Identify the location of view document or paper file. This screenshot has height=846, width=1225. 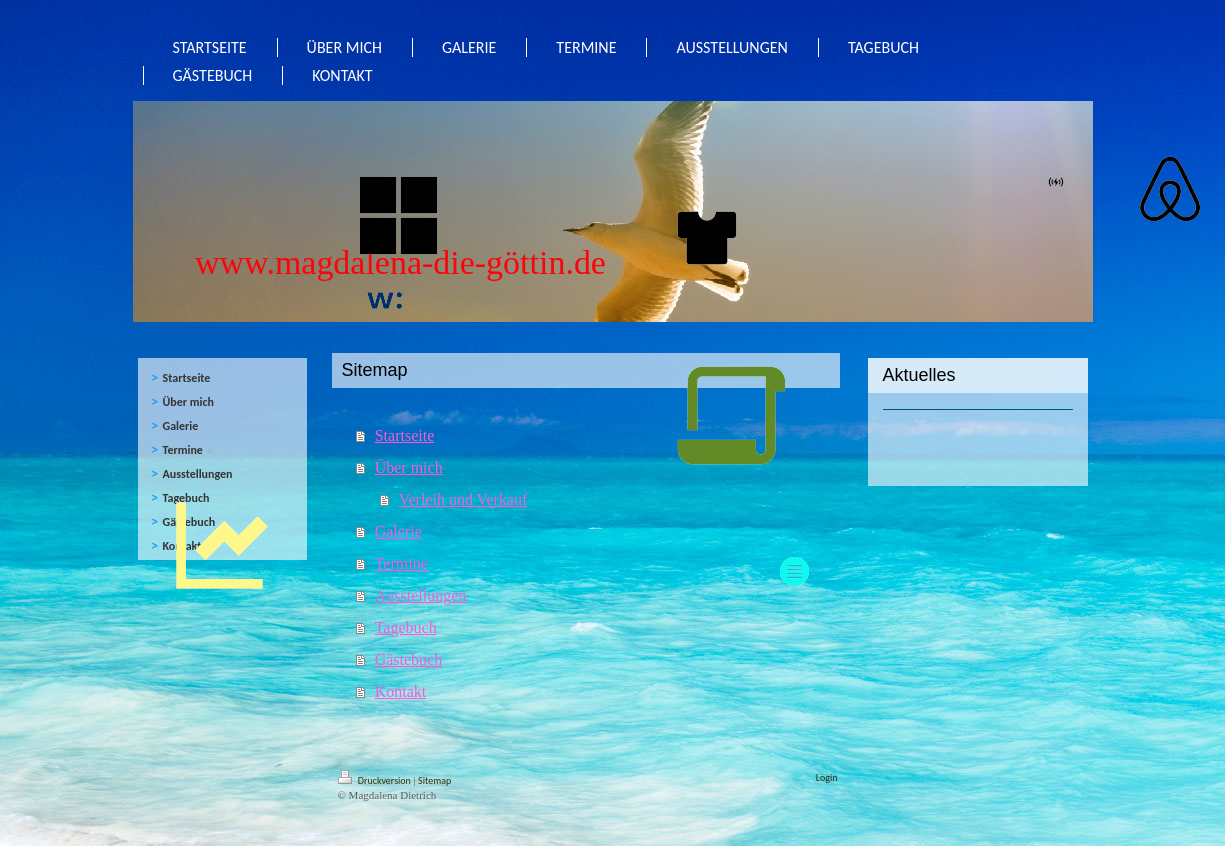
(731, 415).